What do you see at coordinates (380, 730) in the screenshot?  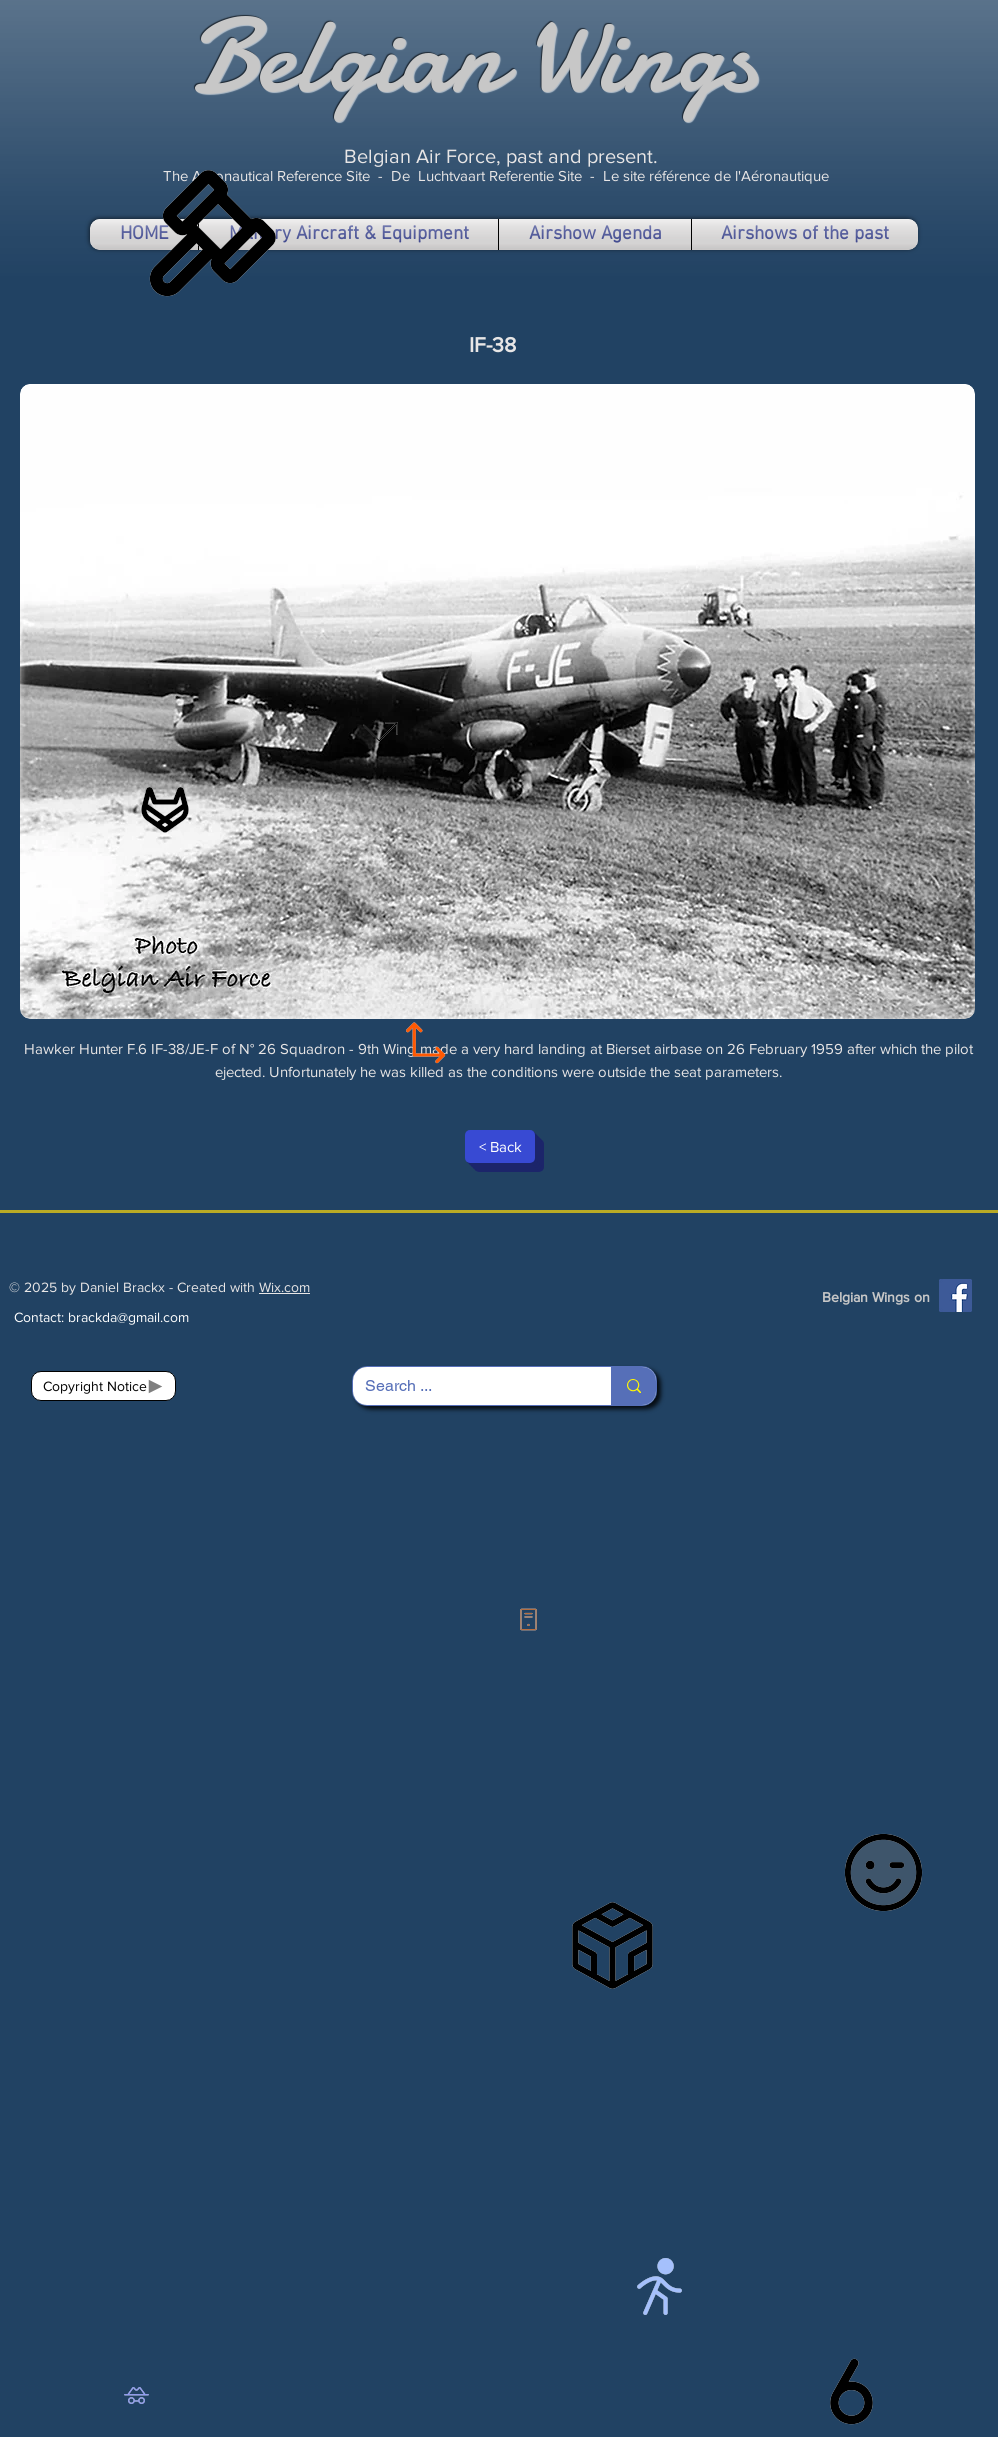 I see `reply to a message` at bounding box center [380, 730].